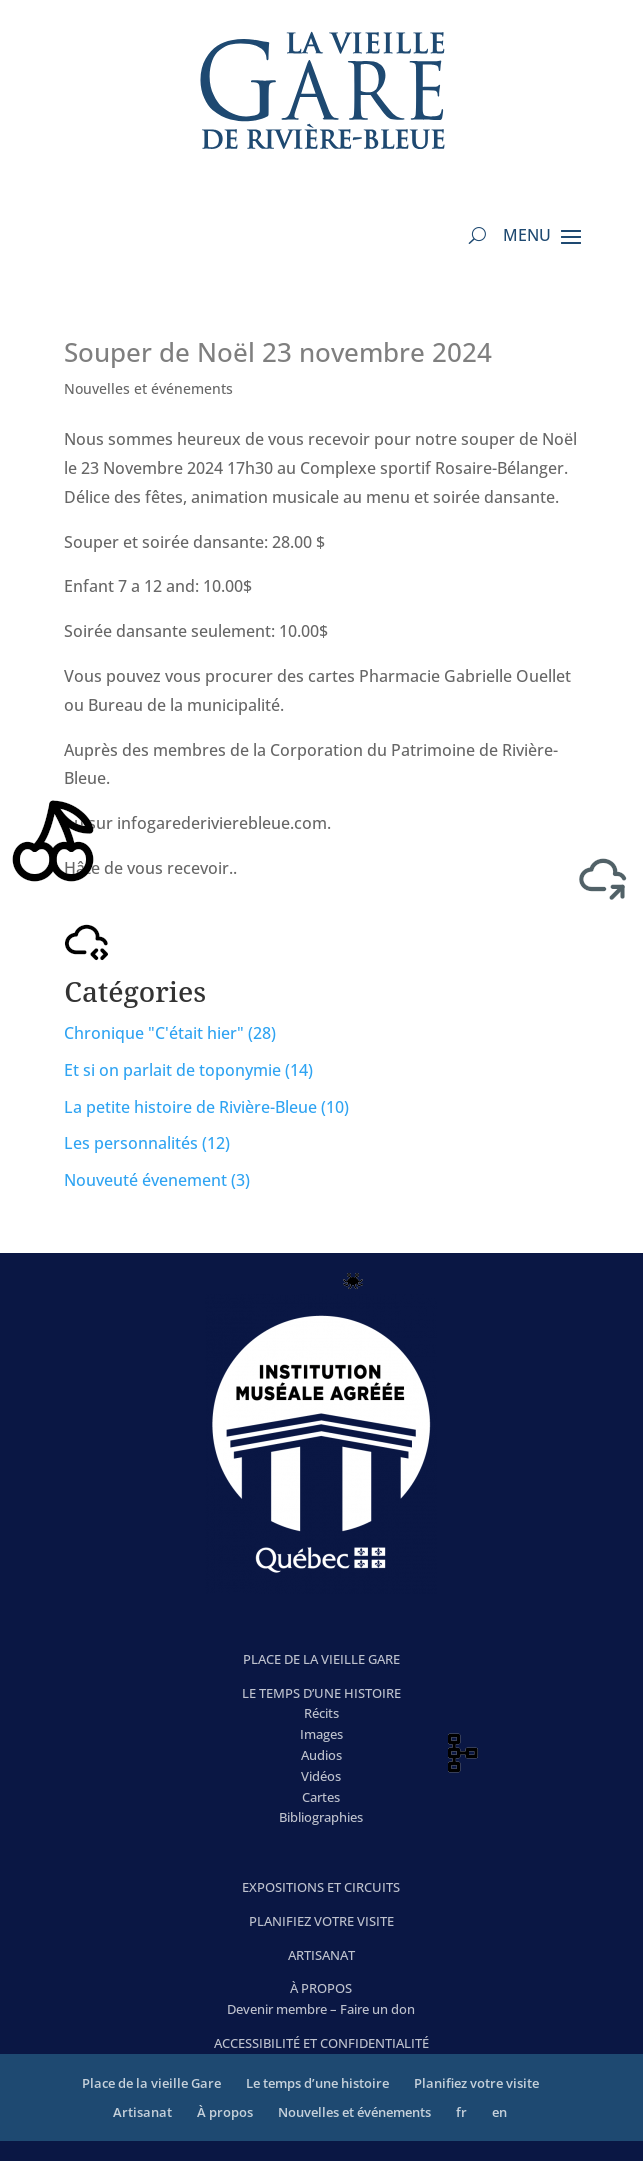 This screenshot has width=643, height=2161. Describe the element at coordinates (353, 1281) in the screenshot. I see `represents pastafarianism or the flying spaghetti monster` at that location.